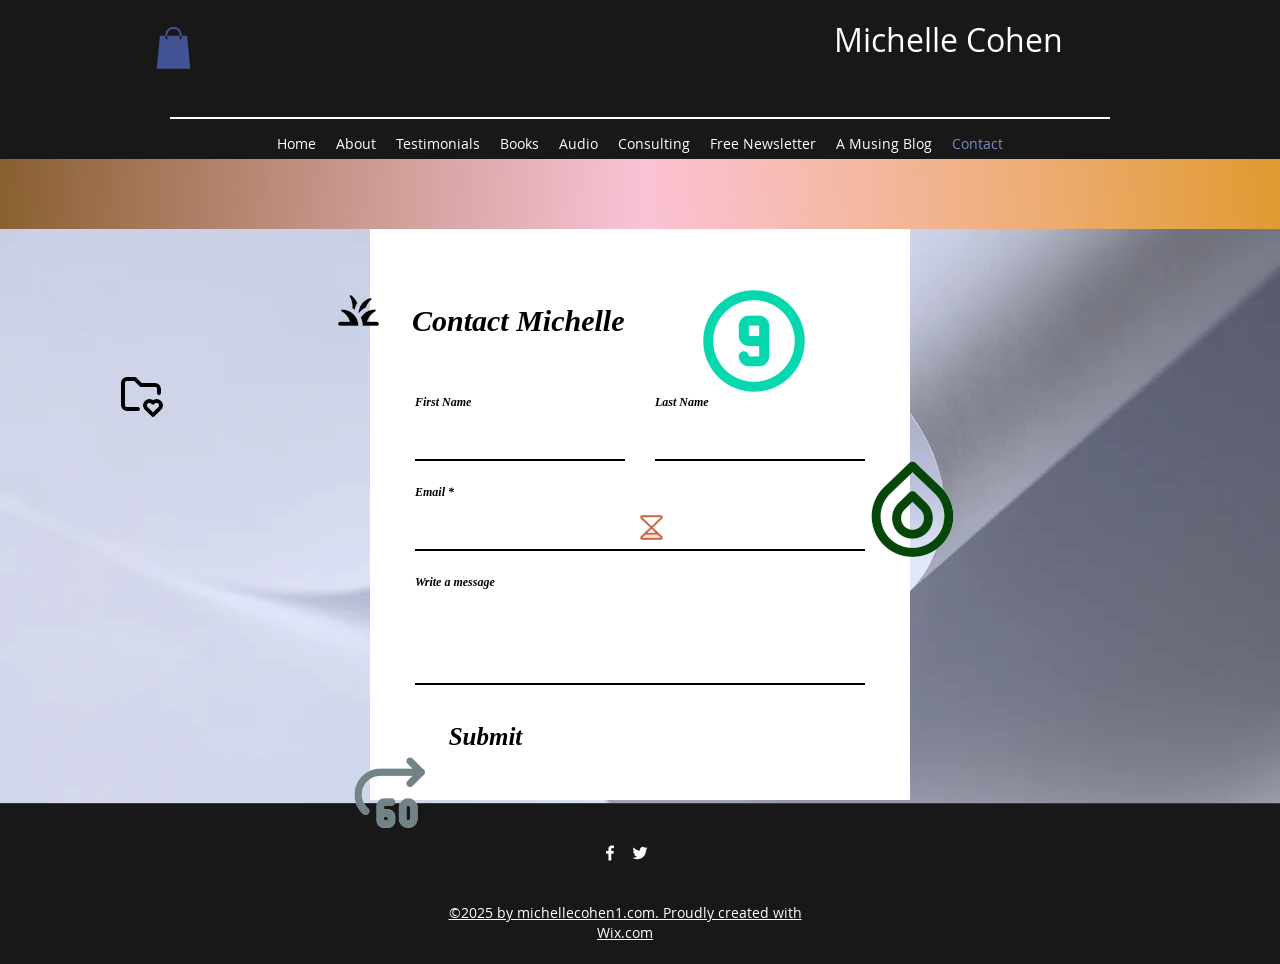 This screenshot has width=1280, height=964. What do you see at coordinates (912, 511) in the screenshot?
I see `access Drops language learning app` at bounding box center [912, 511].